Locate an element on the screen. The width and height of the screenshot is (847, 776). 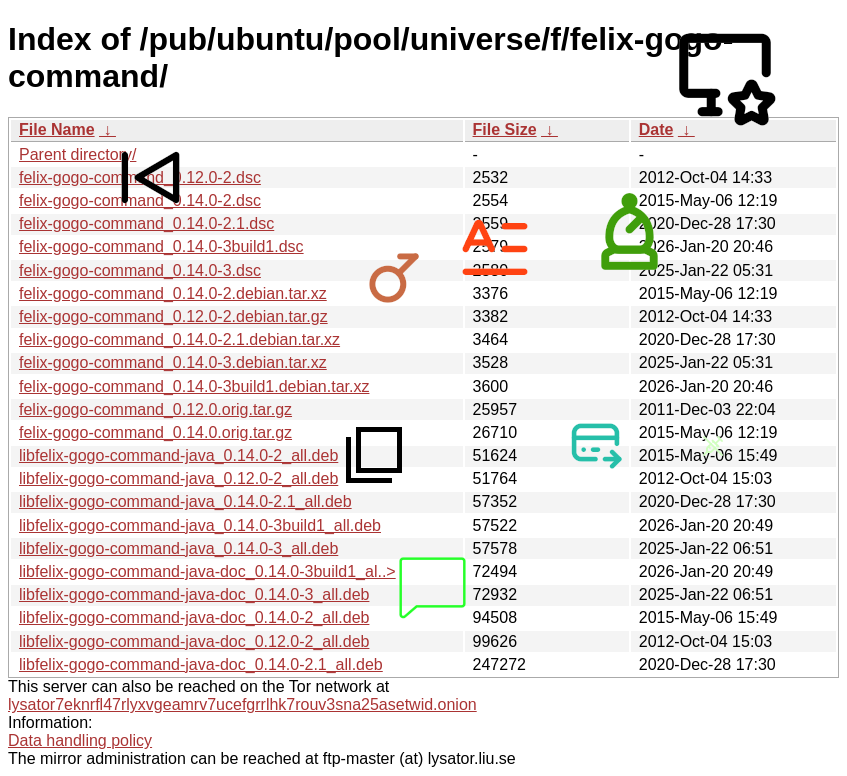
view stacked layers or overlapping elements is located at coordinates (374, 455).